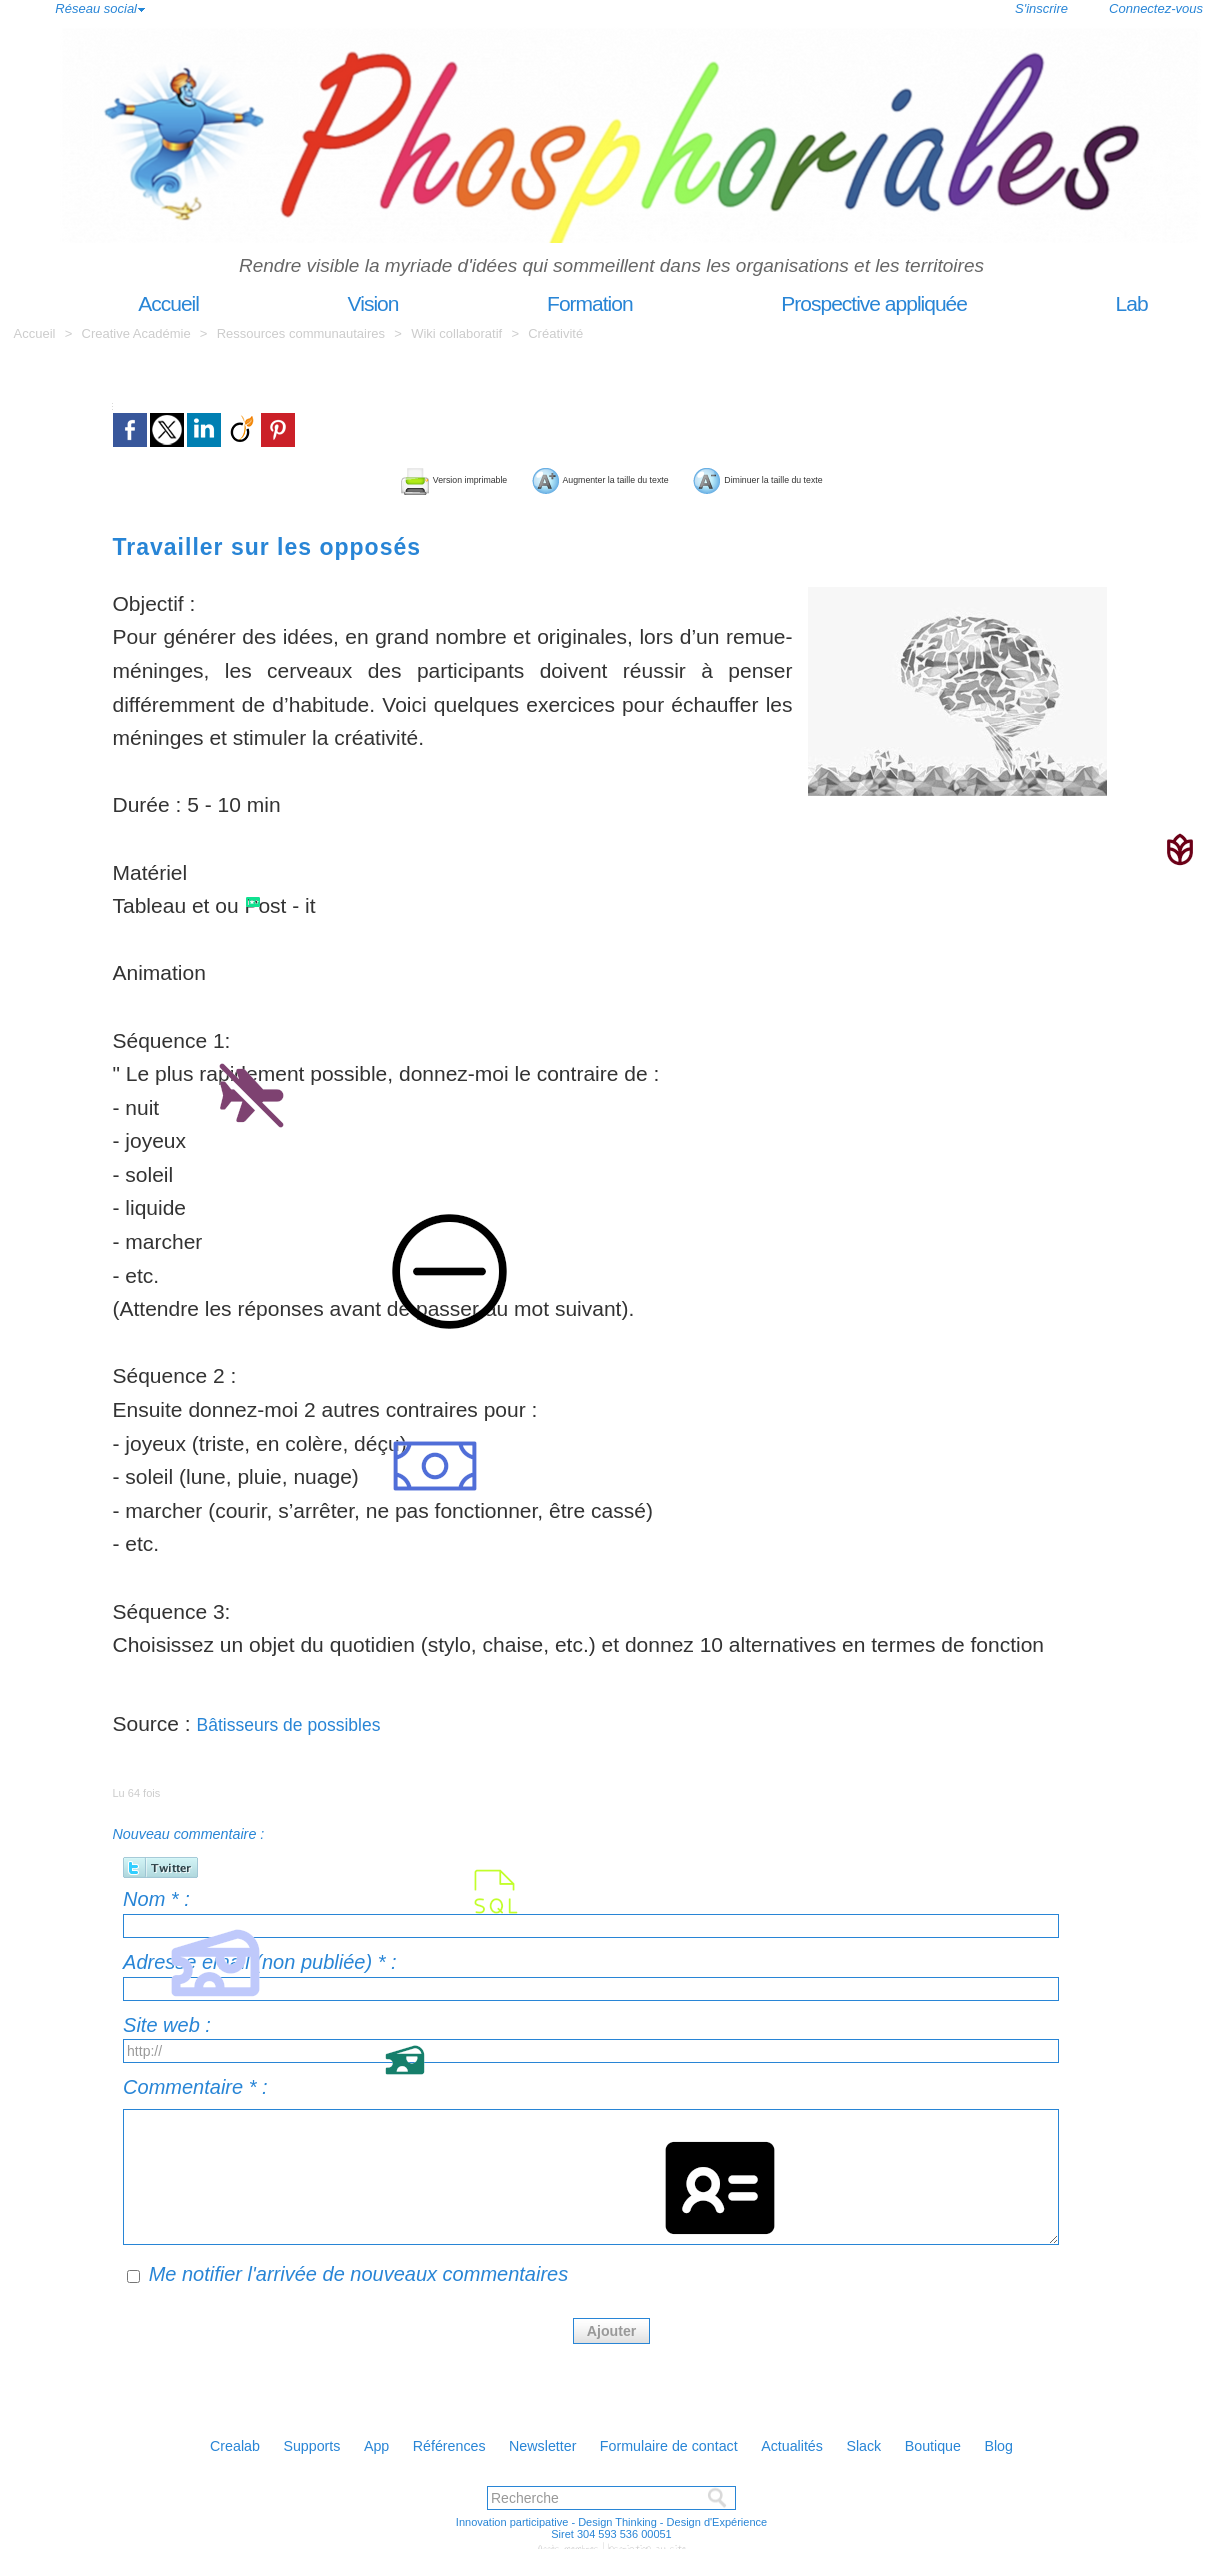 The width and height of the screenshot is (1223, 2549). I want to click on indicates dairy or cheese product category, so click(215, 1967).